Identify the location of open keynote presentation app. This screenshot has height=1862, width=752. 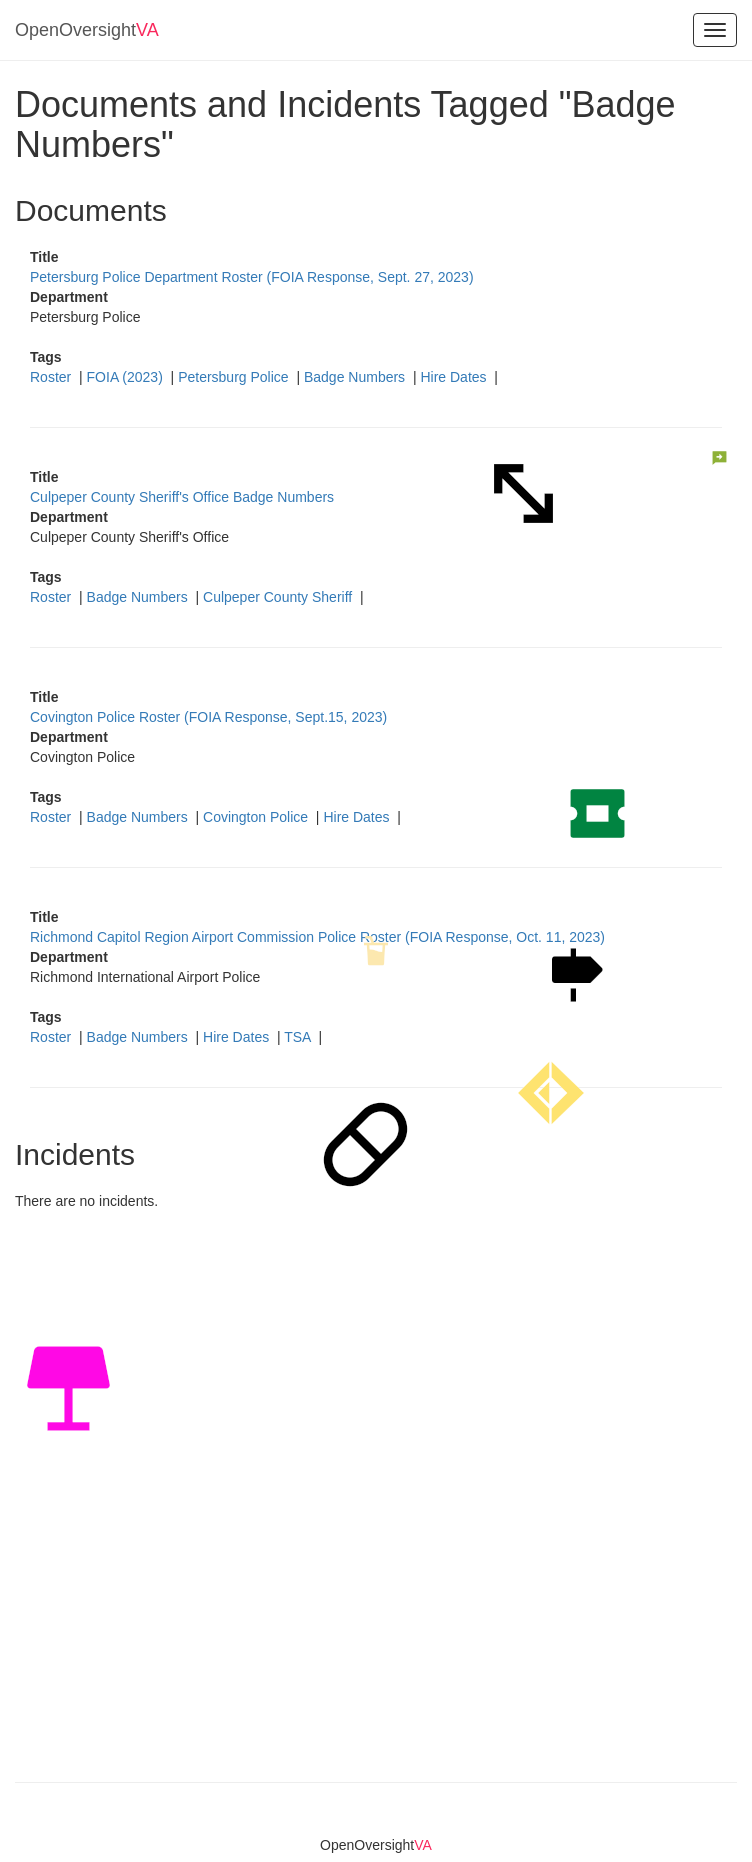
(68, 1388).